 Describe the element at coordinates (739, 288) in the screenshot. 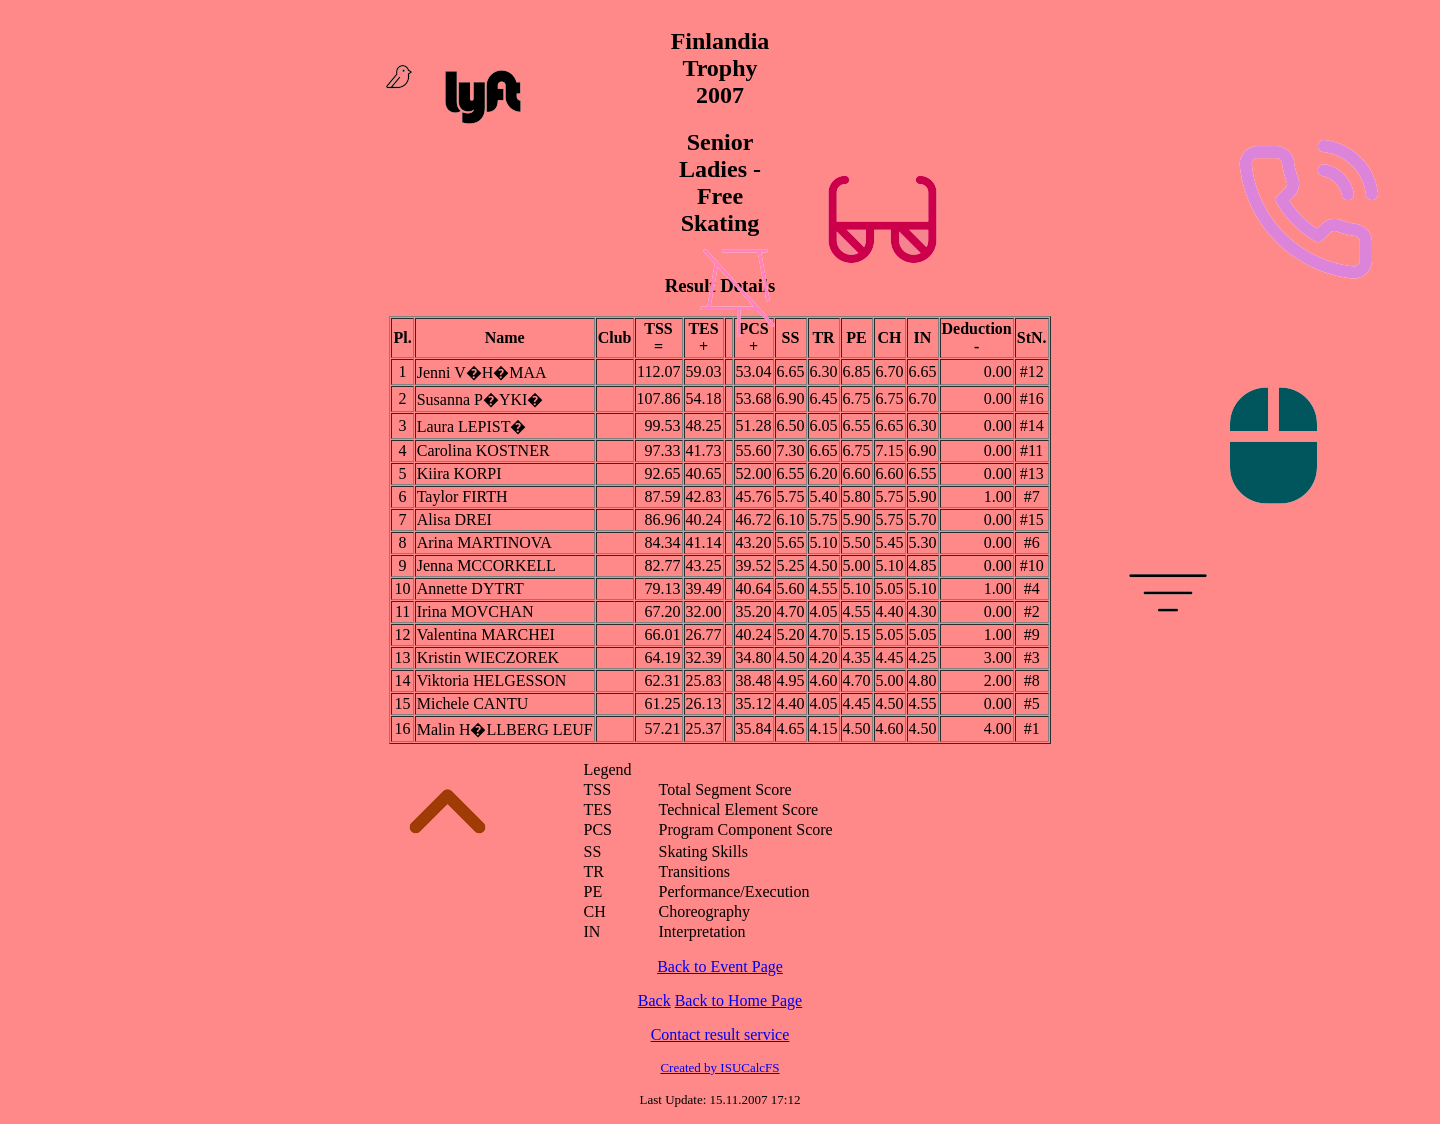

I see `unpin this item` at that location.